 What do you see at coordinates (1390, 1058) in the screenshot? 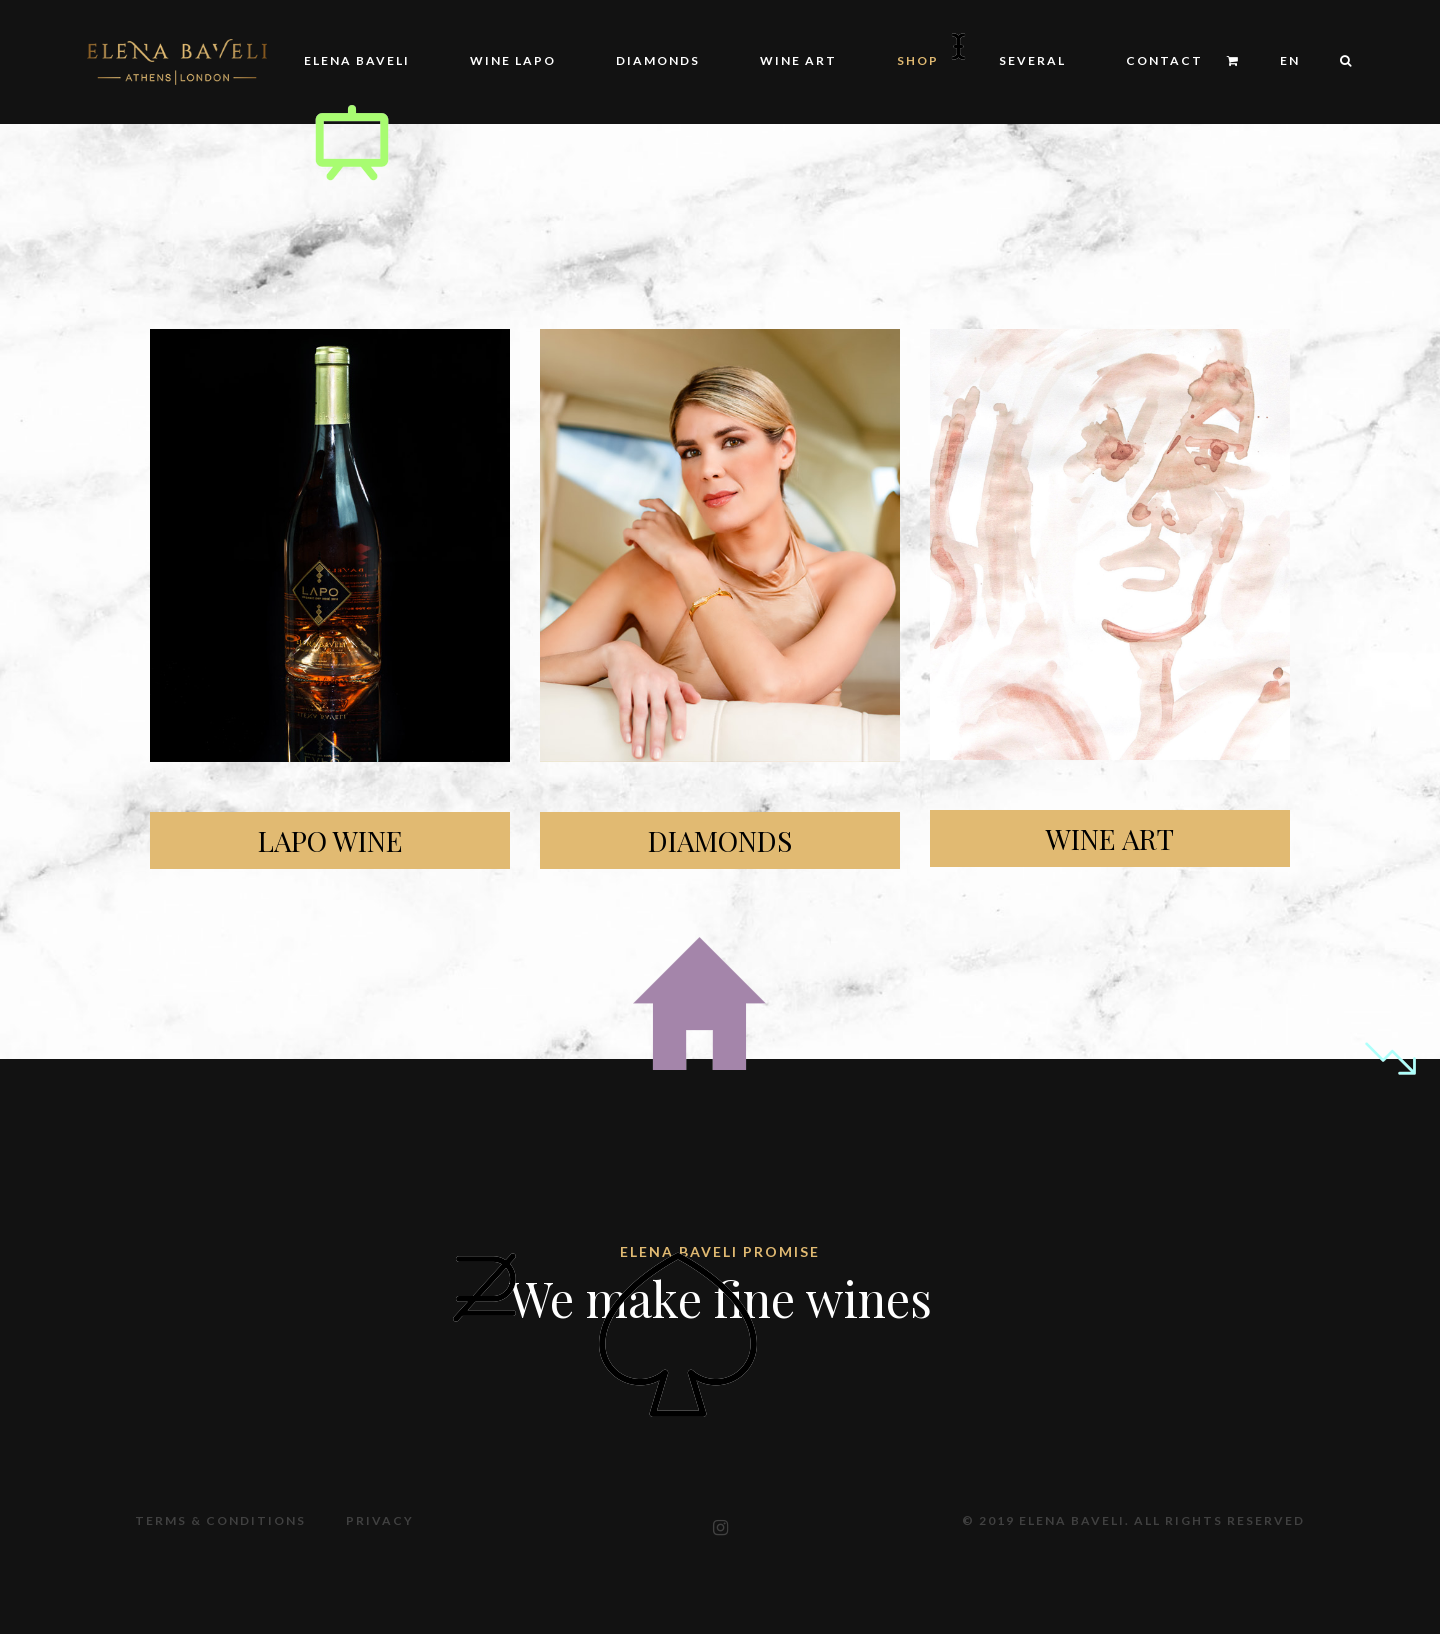
I see `indicates a downward trend or decline in metrics` at bounding box center [1390, 1058].